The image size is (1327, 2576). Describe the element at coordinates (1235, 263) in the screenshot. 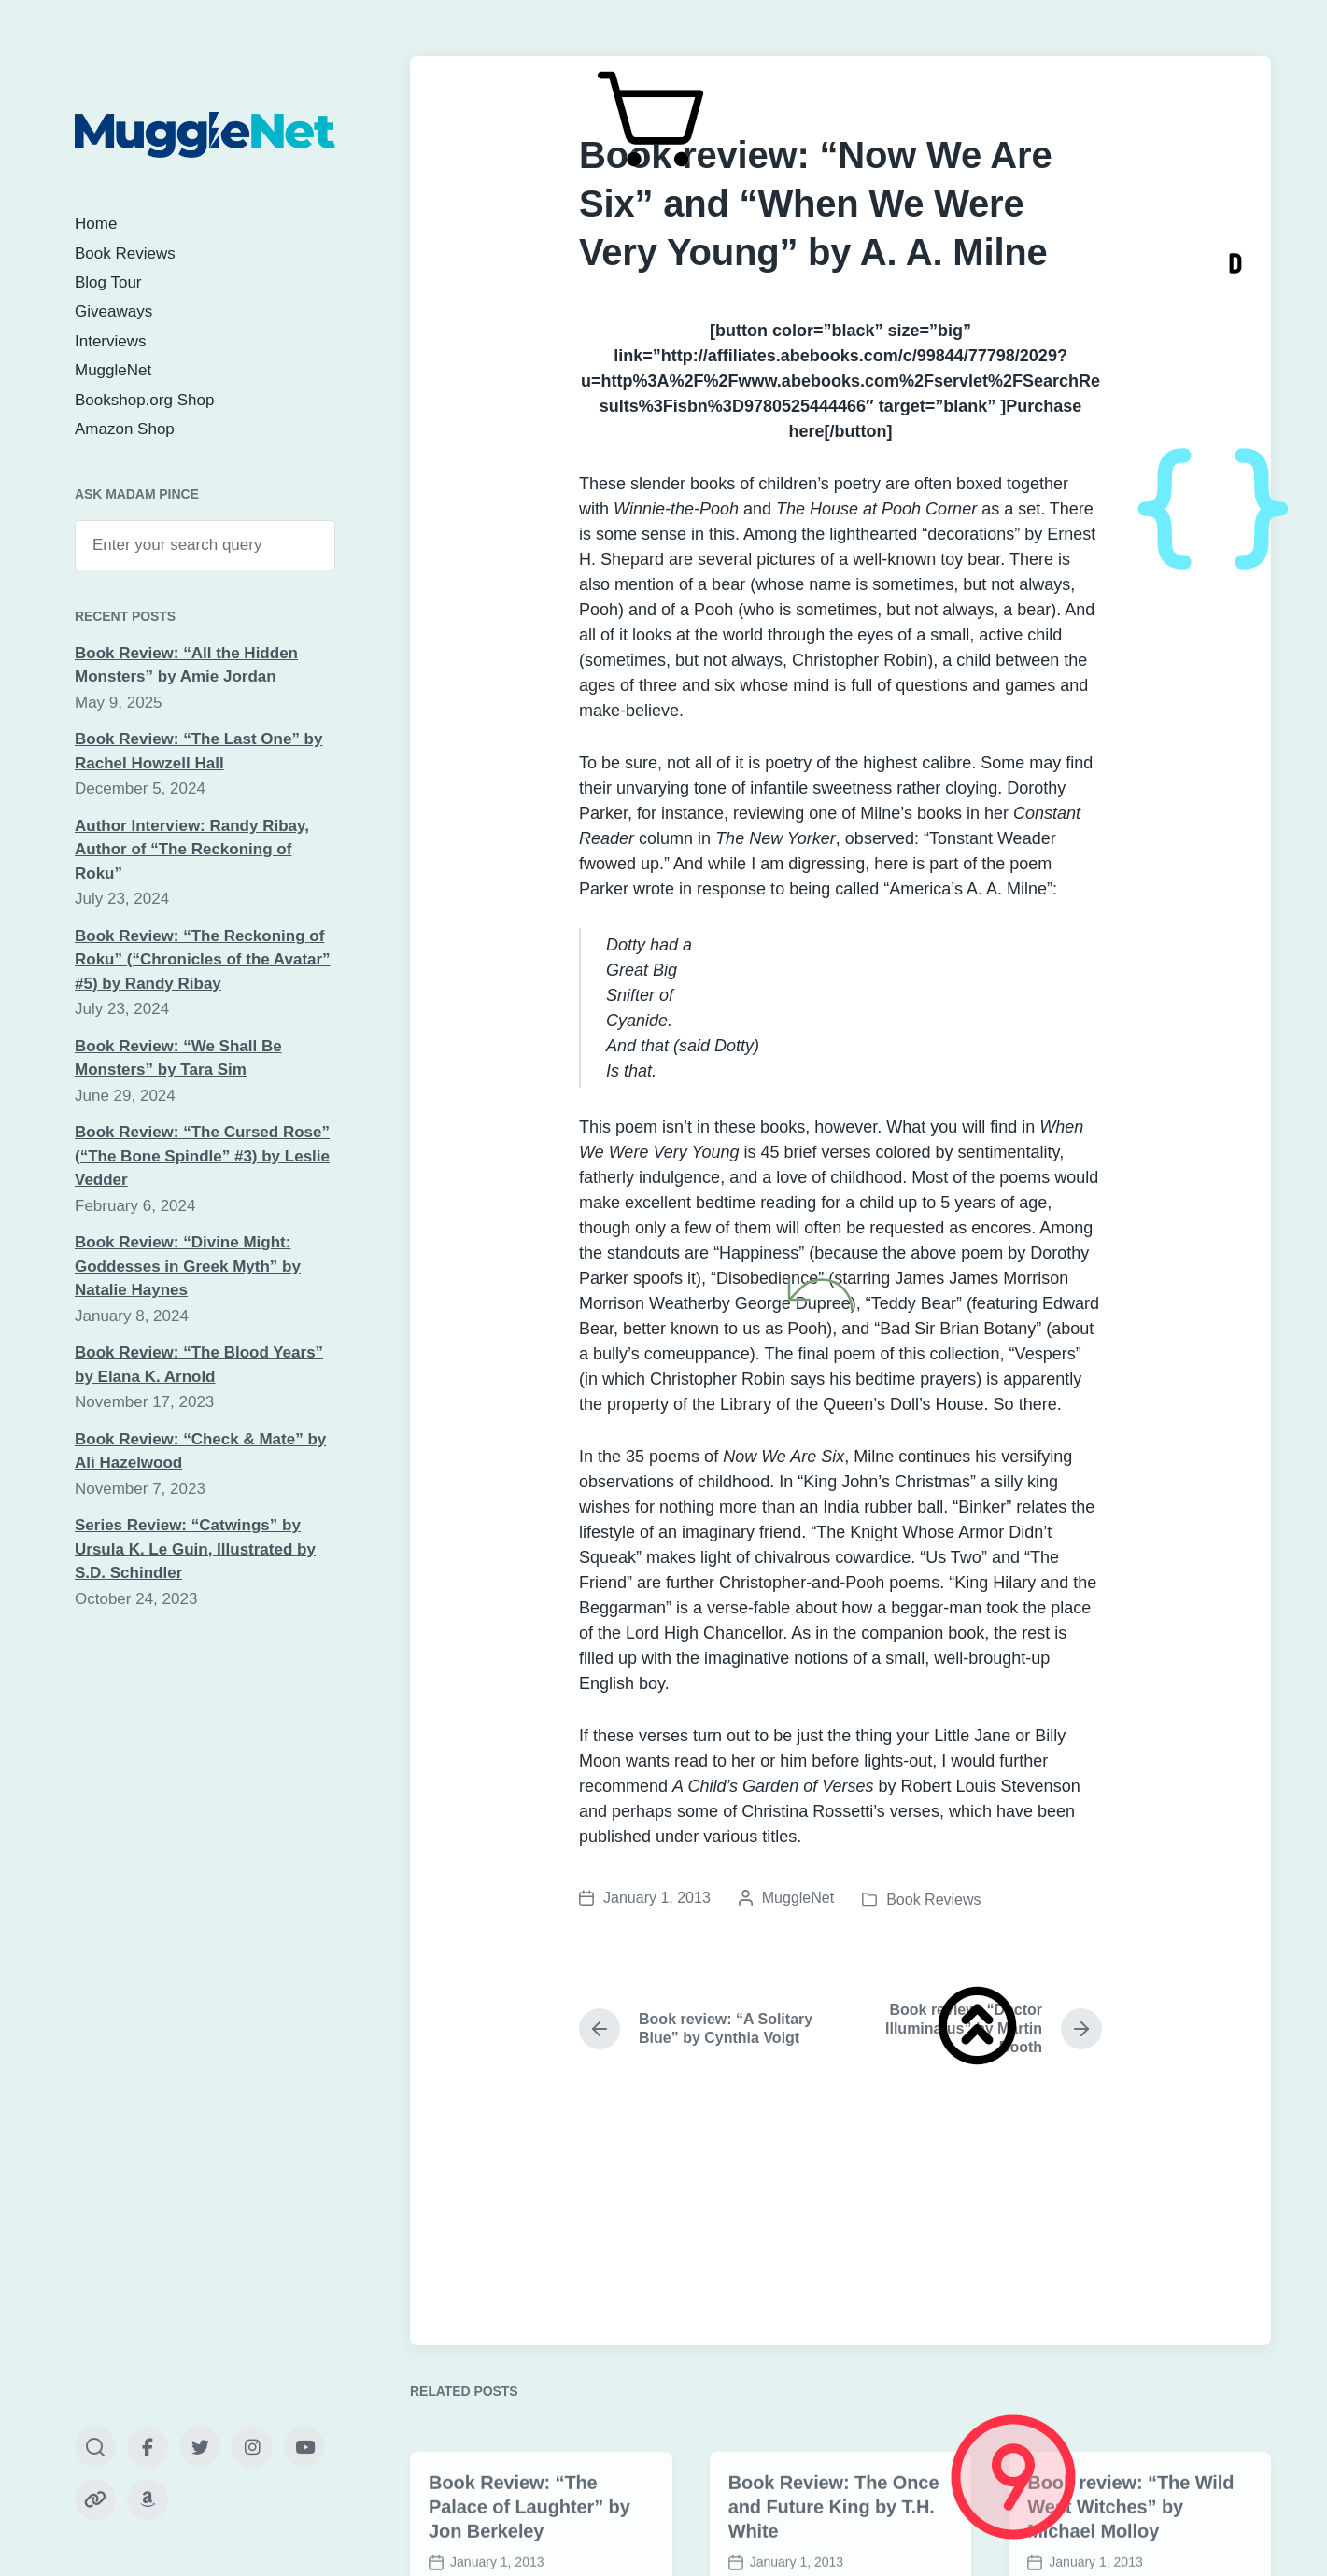

I see `indicates a "D" grade or rating` at that location.